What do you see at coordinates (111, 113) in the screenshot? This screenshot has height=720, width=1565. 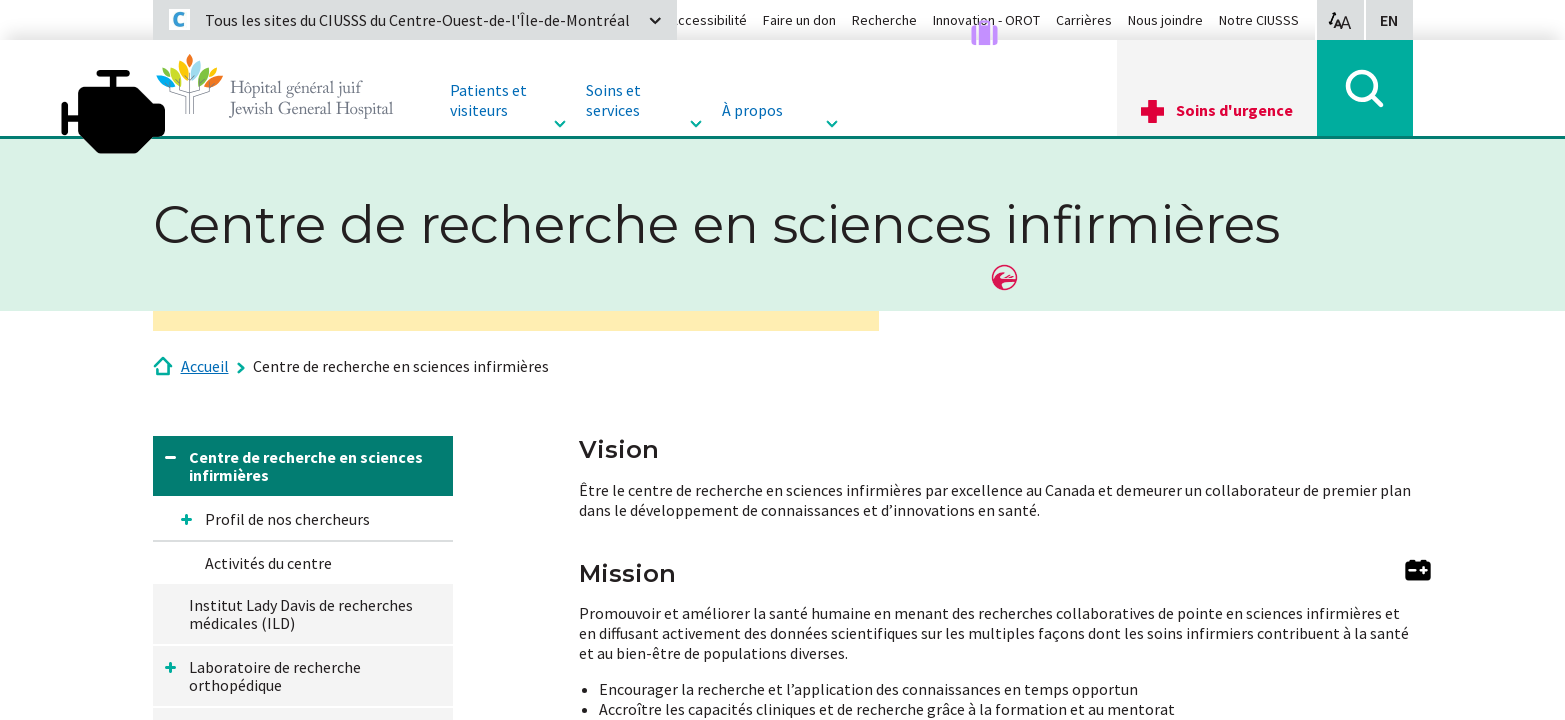 I see `access engine or vehicle diagnostics` at bounding box center [111, 113].